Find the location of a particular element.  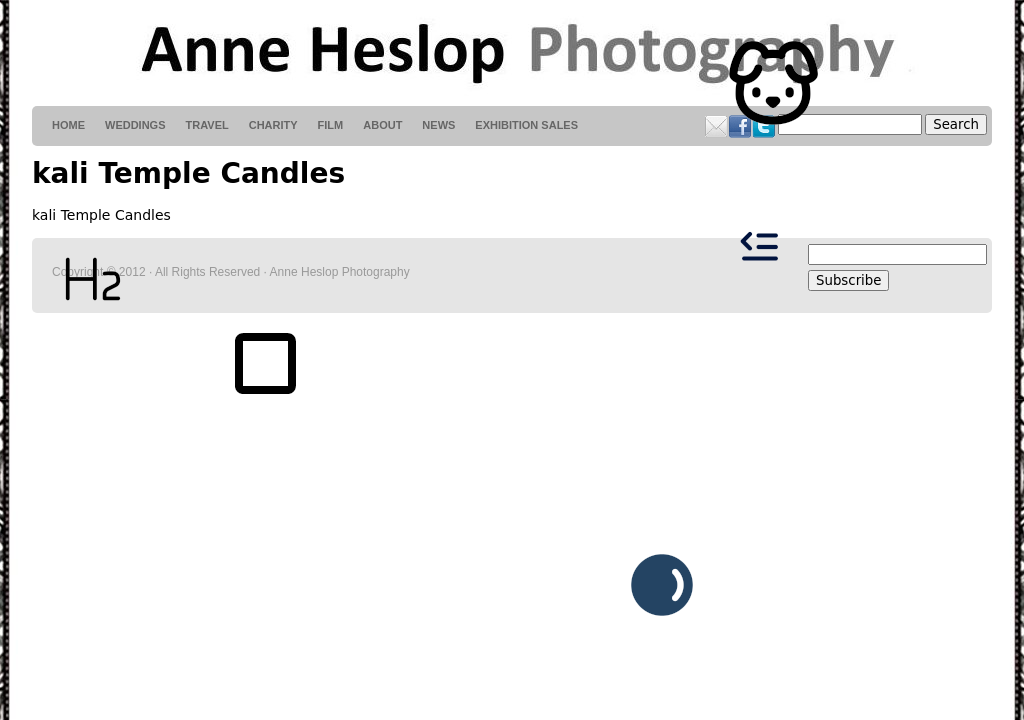

access pet-related features or settings is located at coordinates (773, 83).